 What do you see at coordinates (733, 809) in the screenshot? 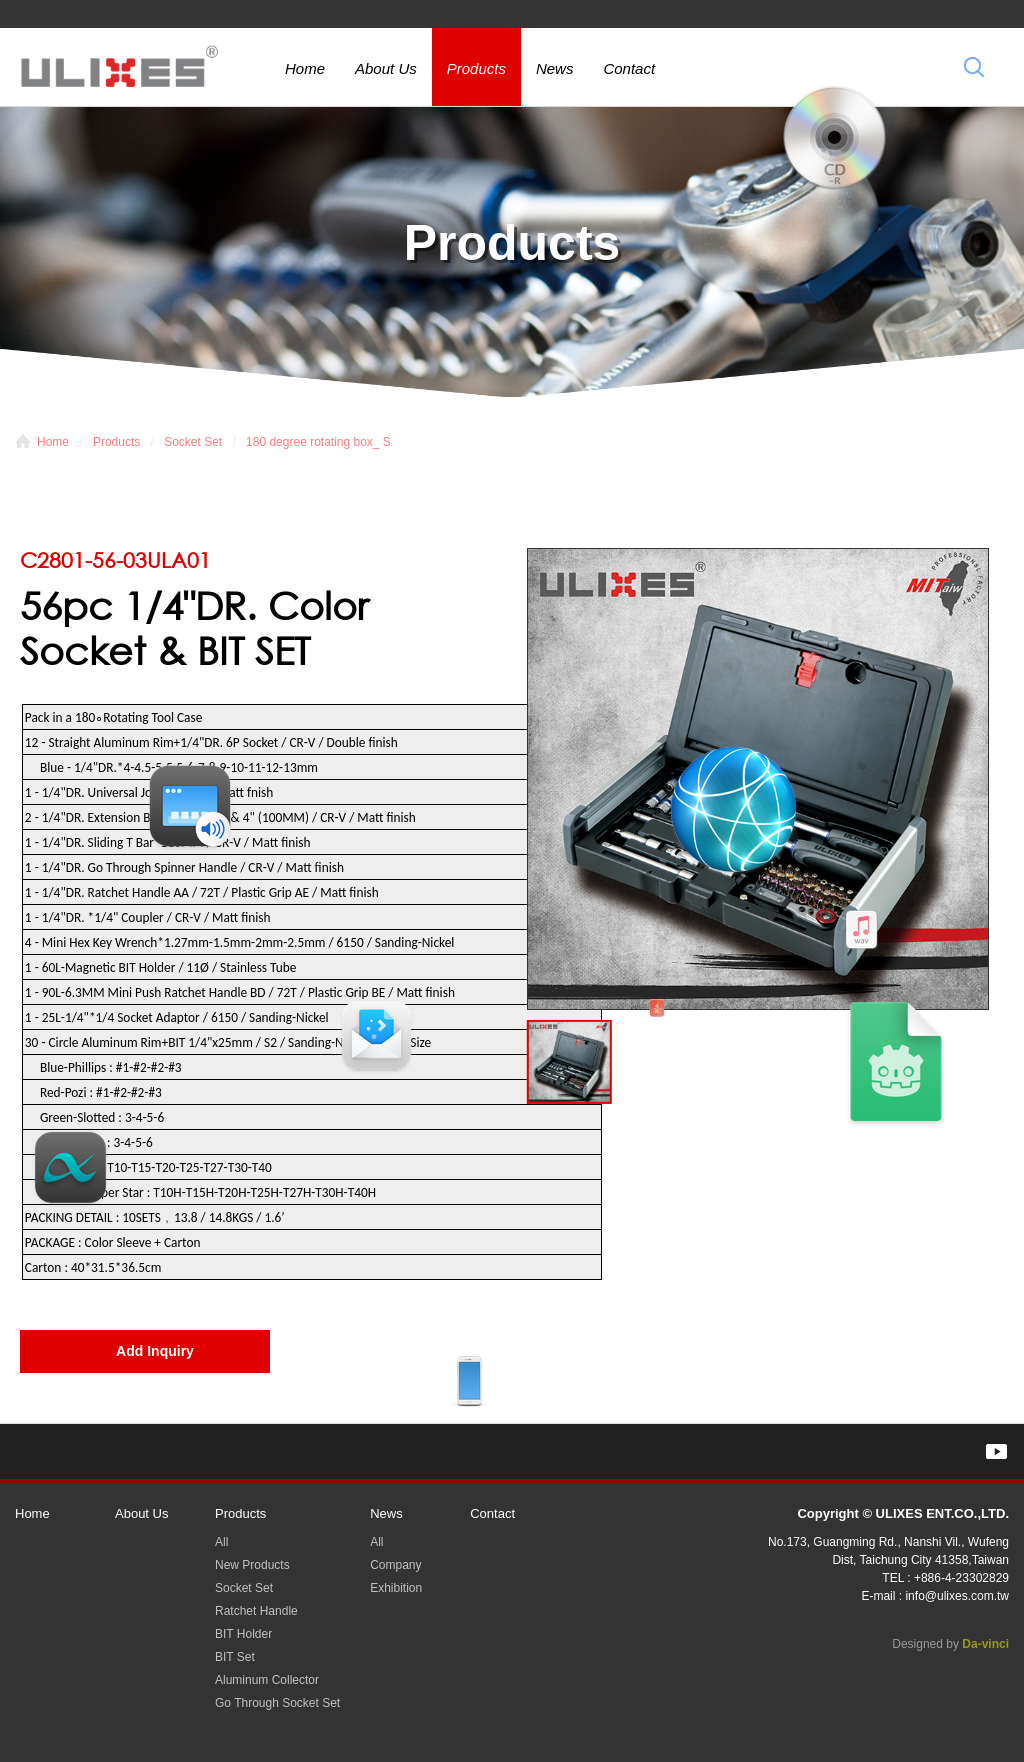
I see `access network settings` at bounding box center [733, 809].